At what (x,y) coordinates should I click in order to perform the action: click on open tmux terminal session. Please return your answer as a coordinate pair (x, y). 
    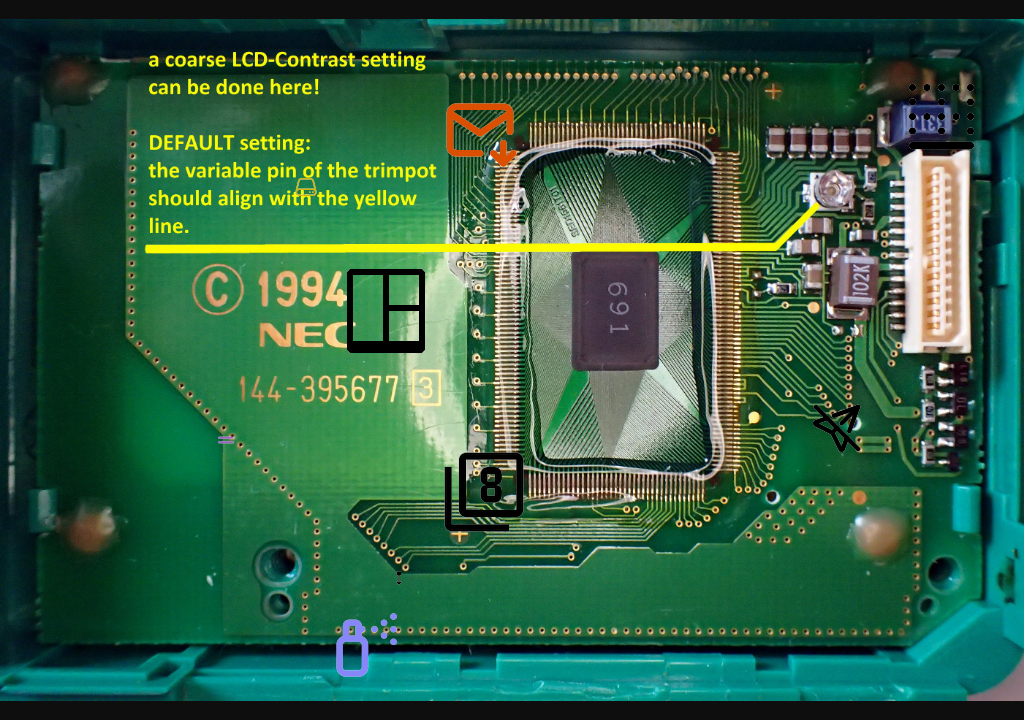
    Looking at the image, I should click on (389, 311).